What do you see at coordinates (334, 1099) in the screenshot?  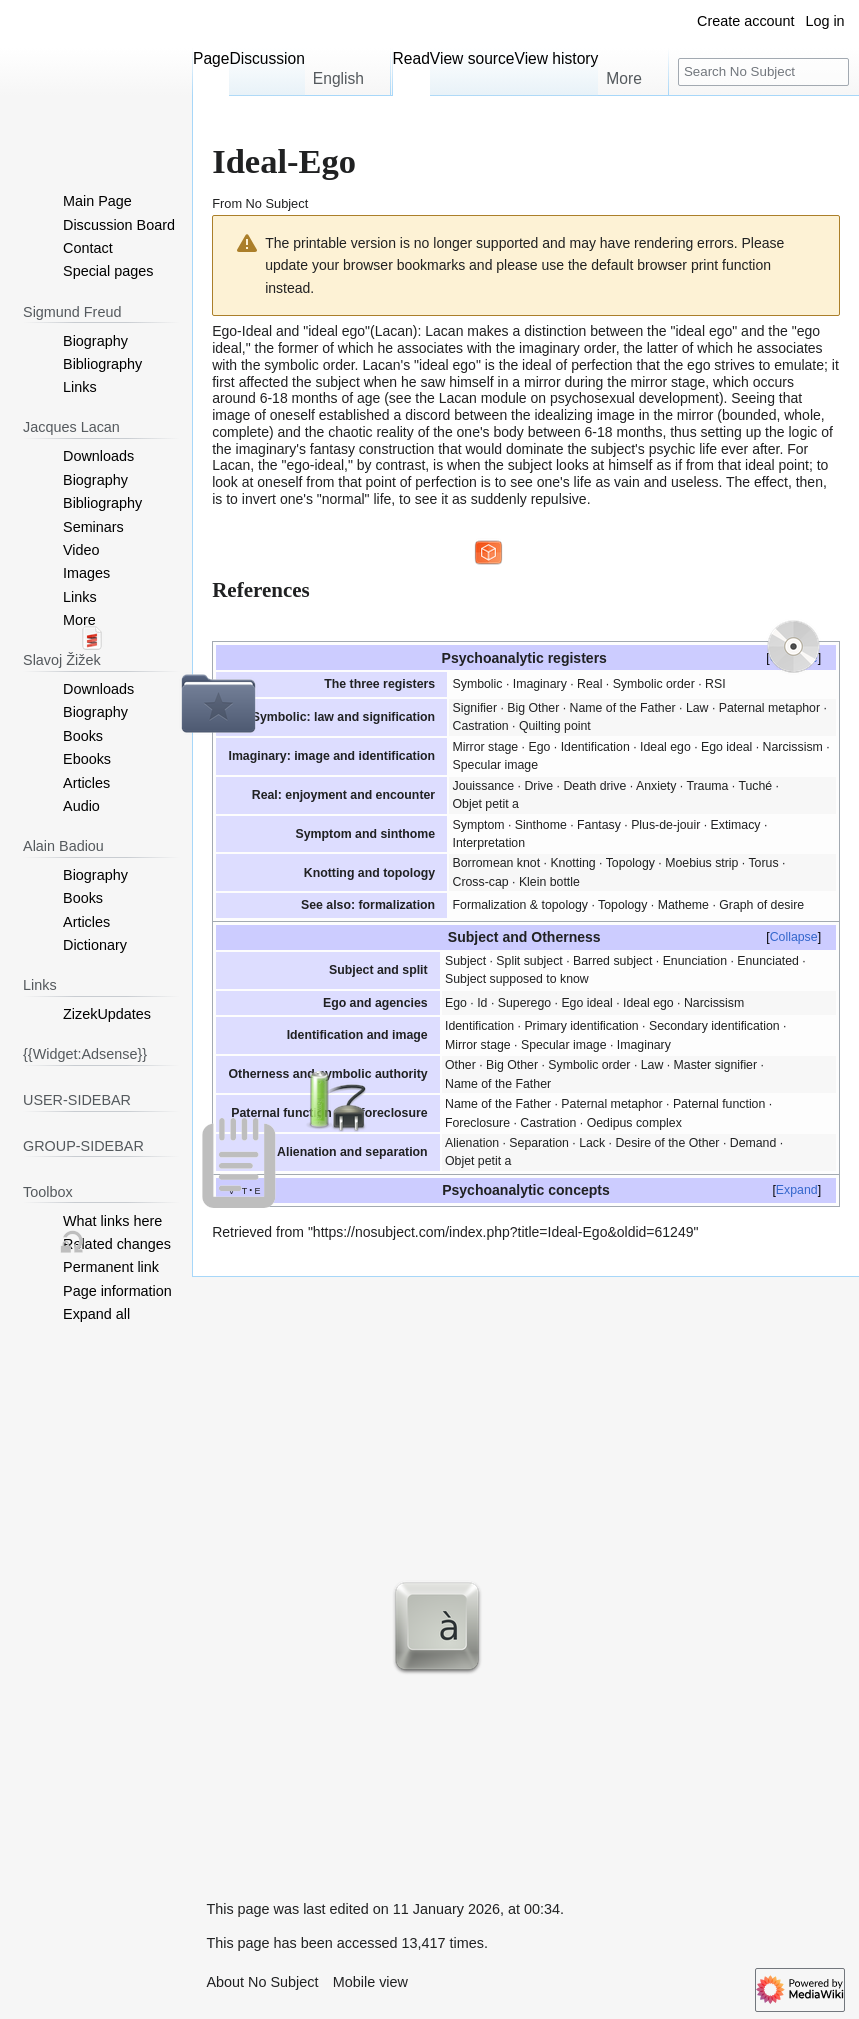 I see `battery fully charged and connected to power` at bounding box center [334, 1099].